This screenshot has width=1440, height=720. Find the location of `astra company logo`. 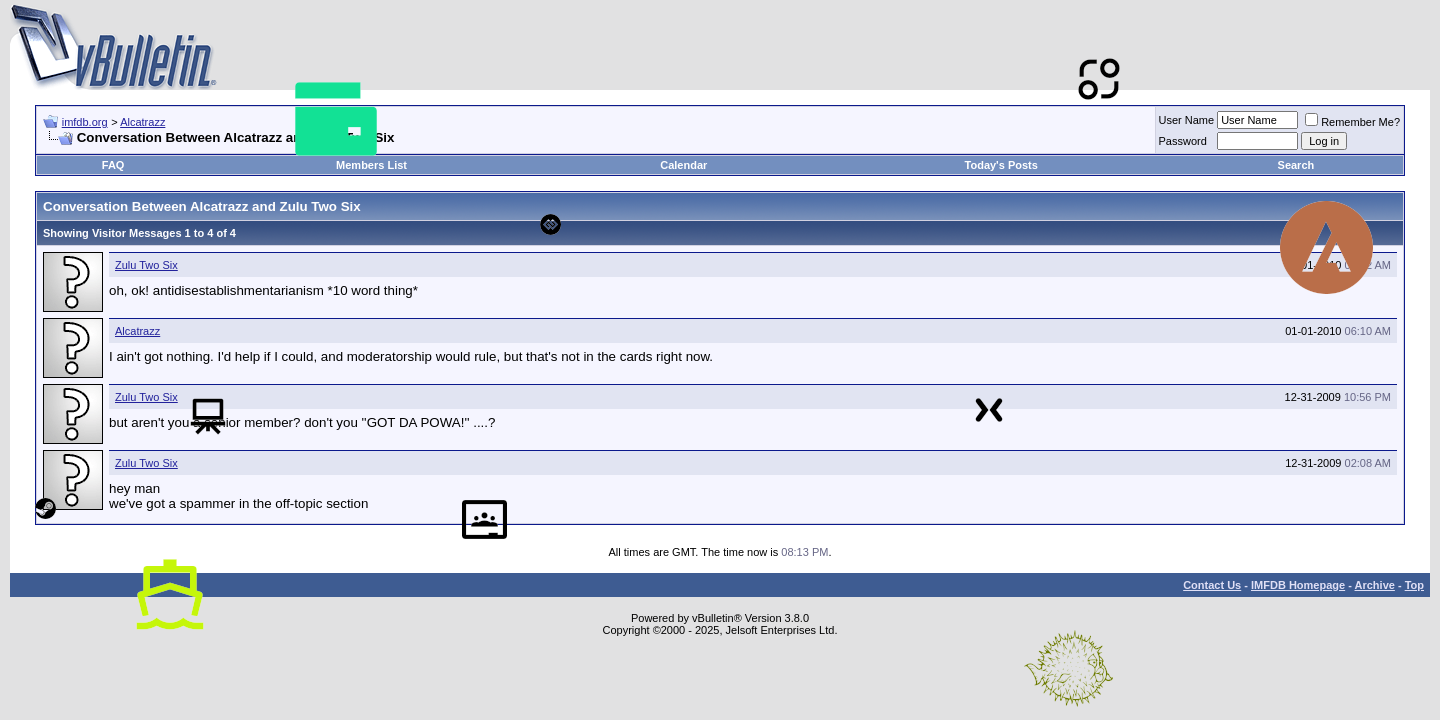

astra company logo is located at coordinates (1326, 247).